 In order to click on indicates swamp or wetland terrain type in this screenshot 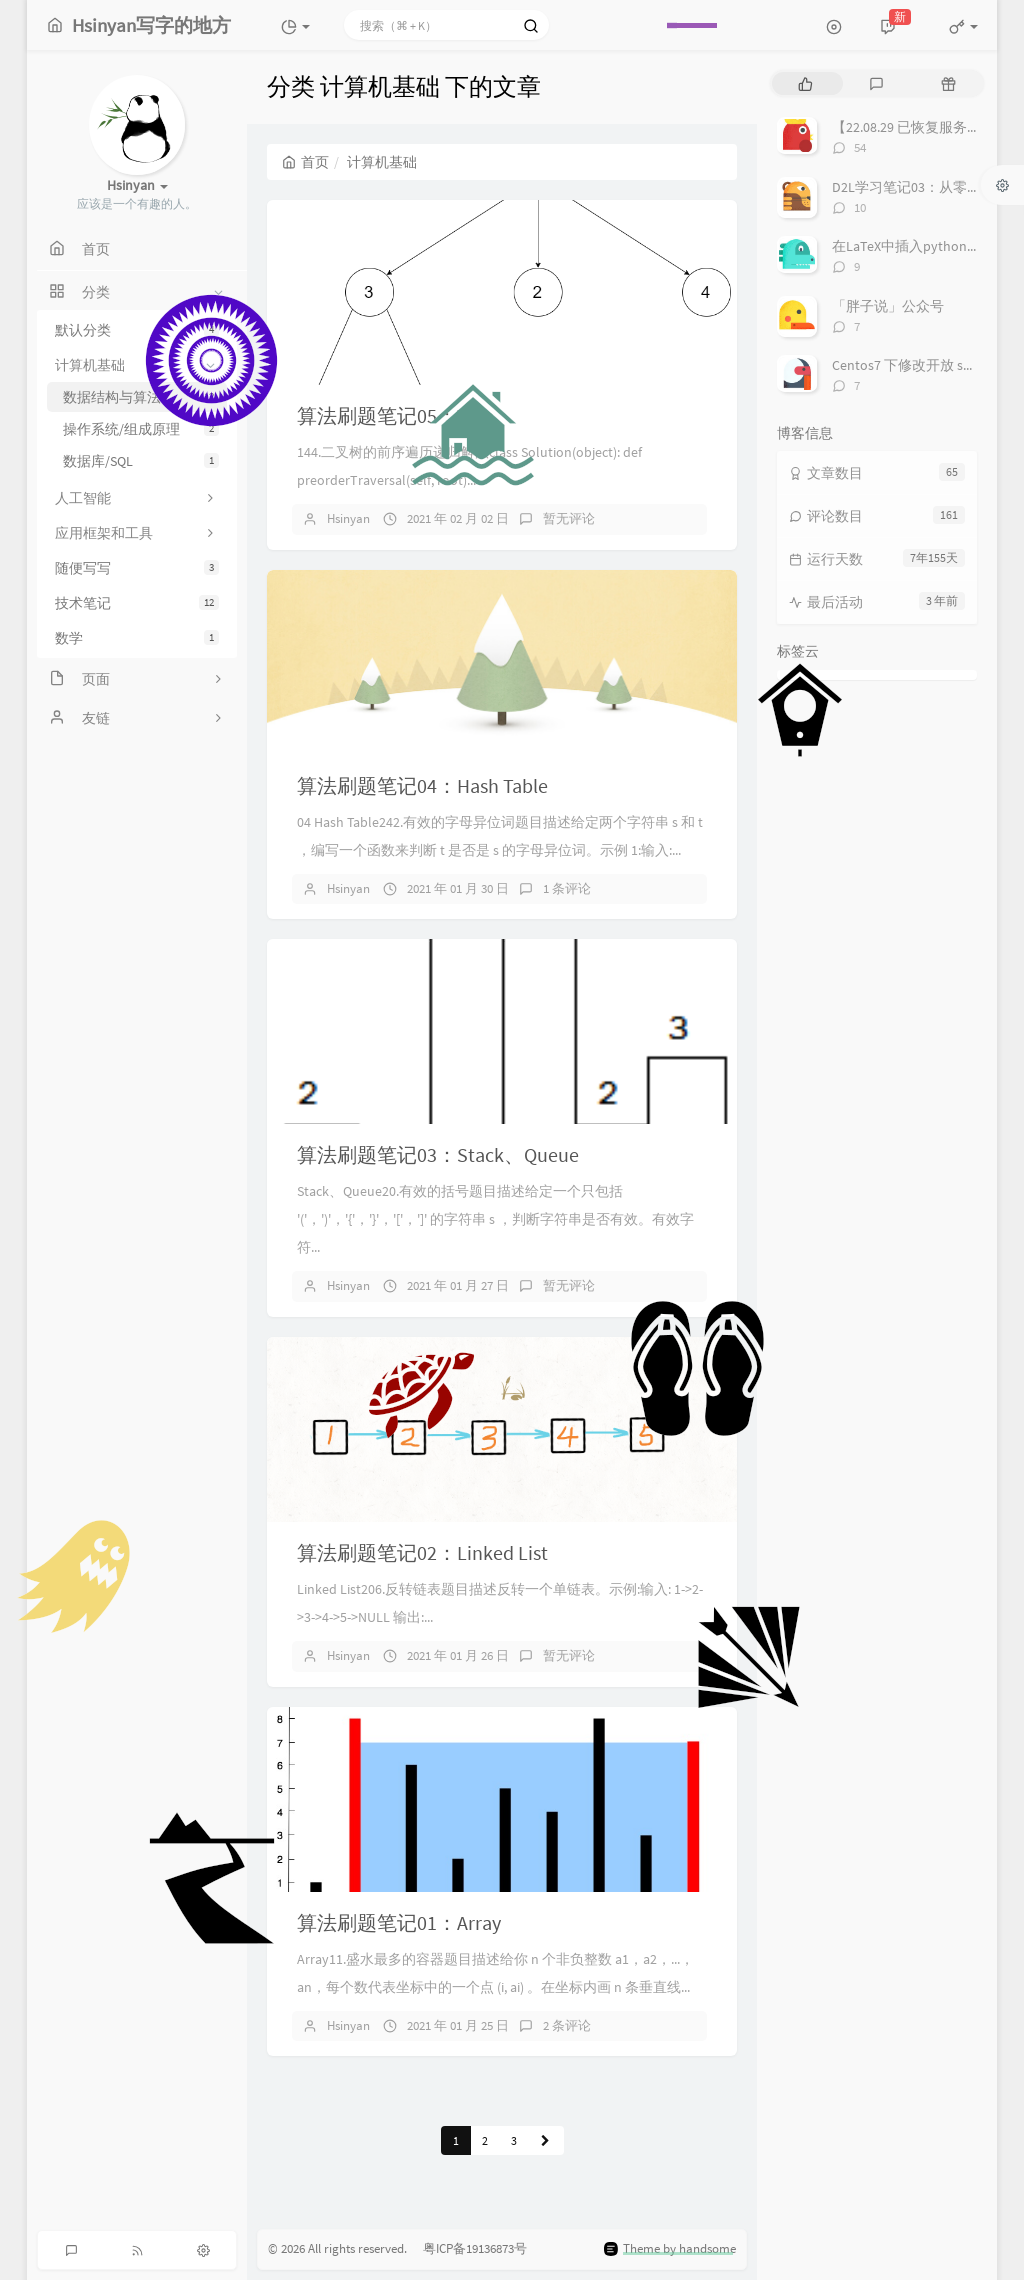, I will do `click(513, 1388)`.